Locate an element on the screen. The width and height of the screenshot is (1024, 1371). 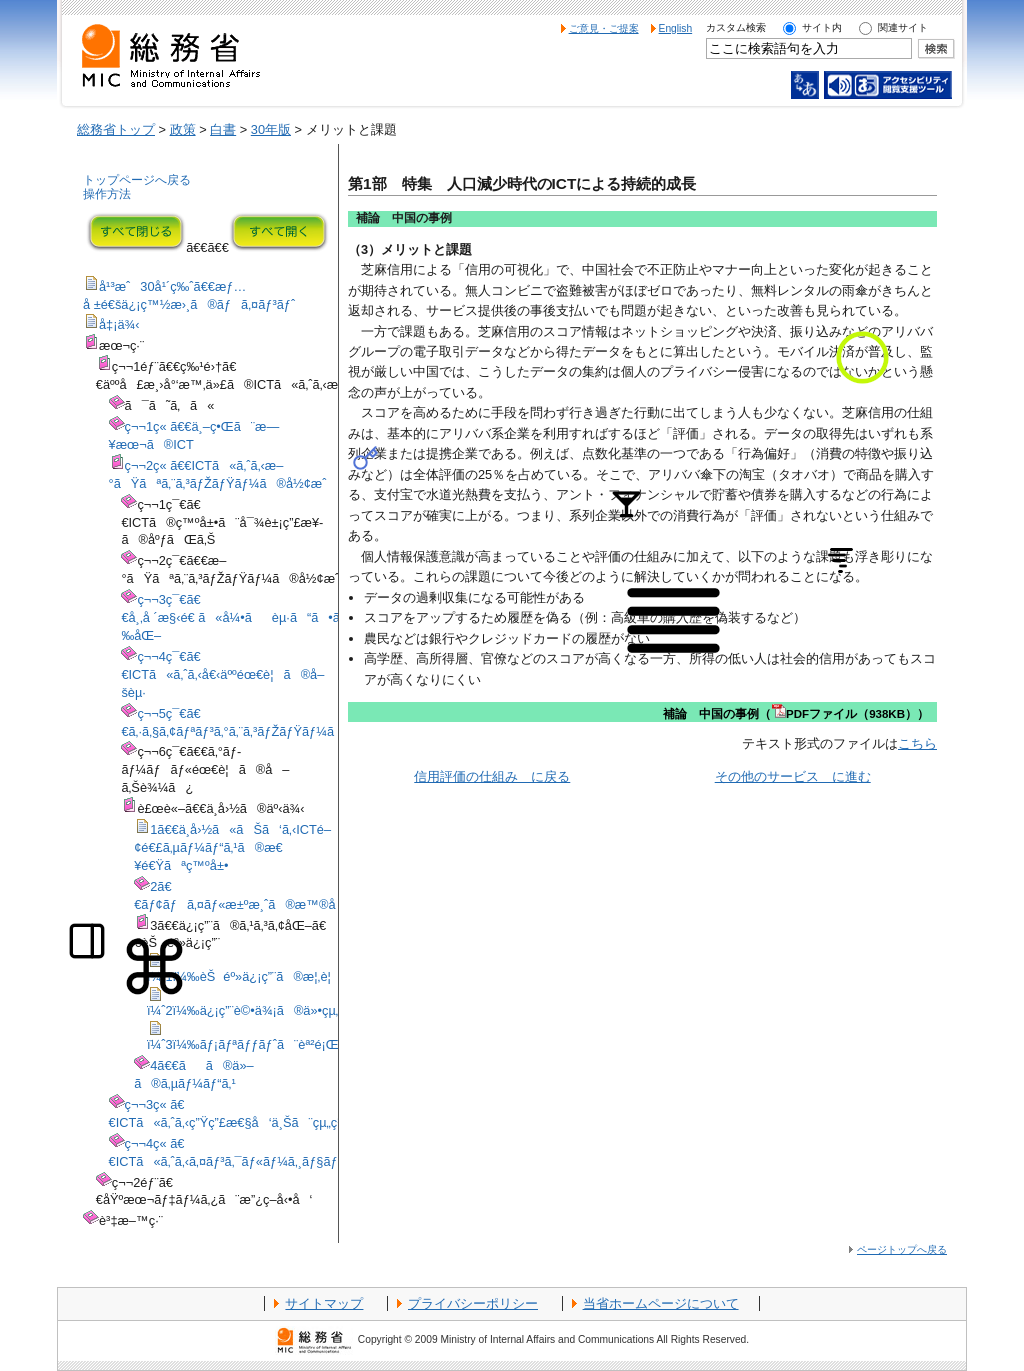
command key shortcut indicator is located at coordinates (154, 966).